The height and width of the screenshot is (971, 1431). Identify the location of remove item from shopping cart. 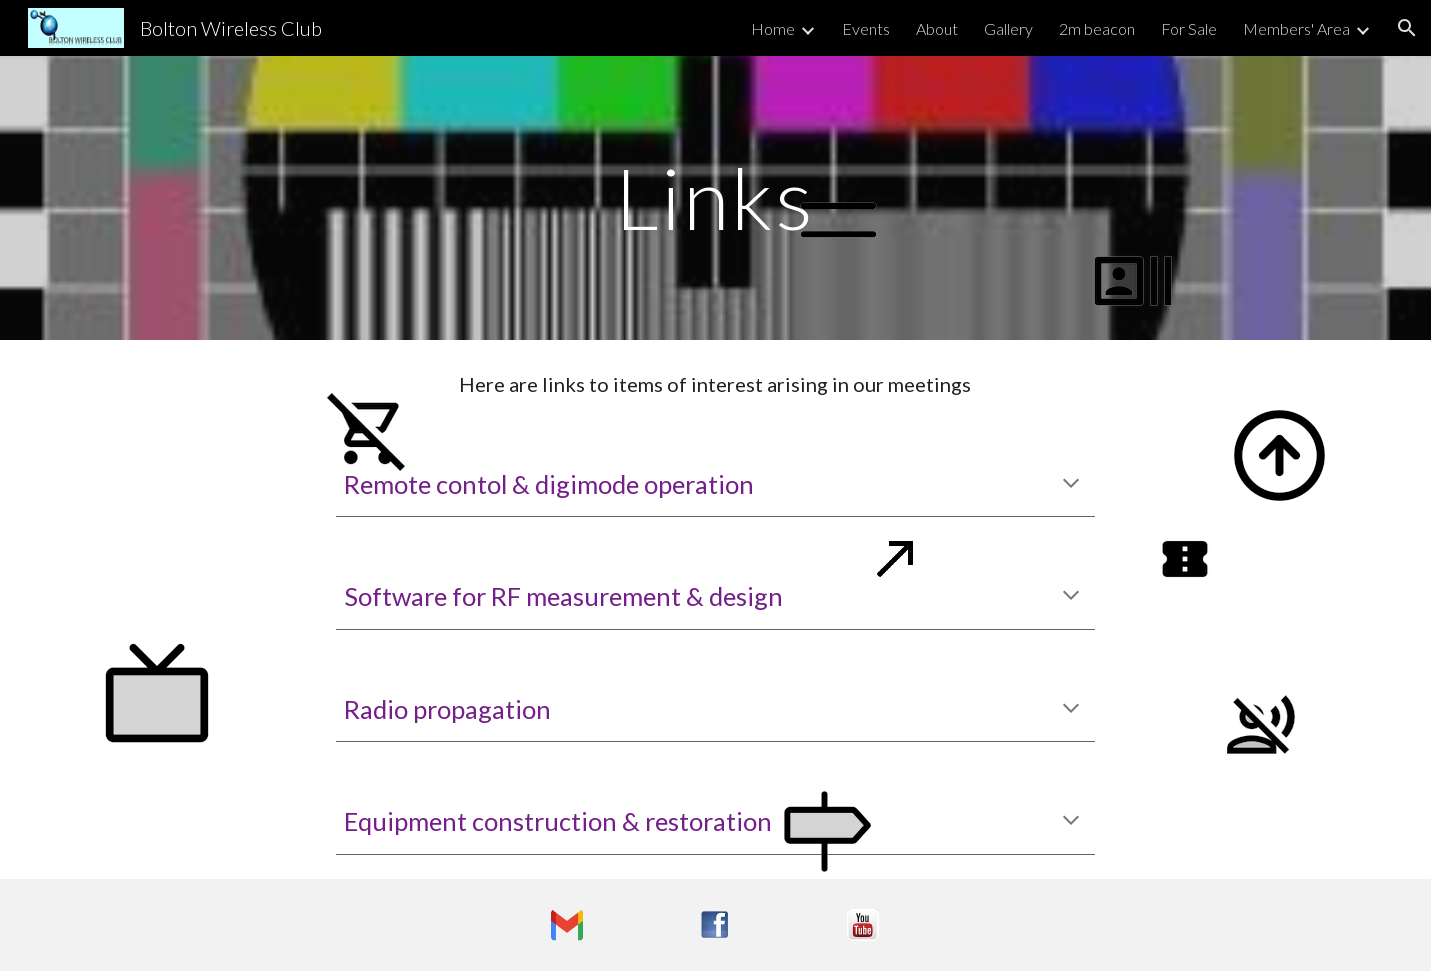
(368, 430).